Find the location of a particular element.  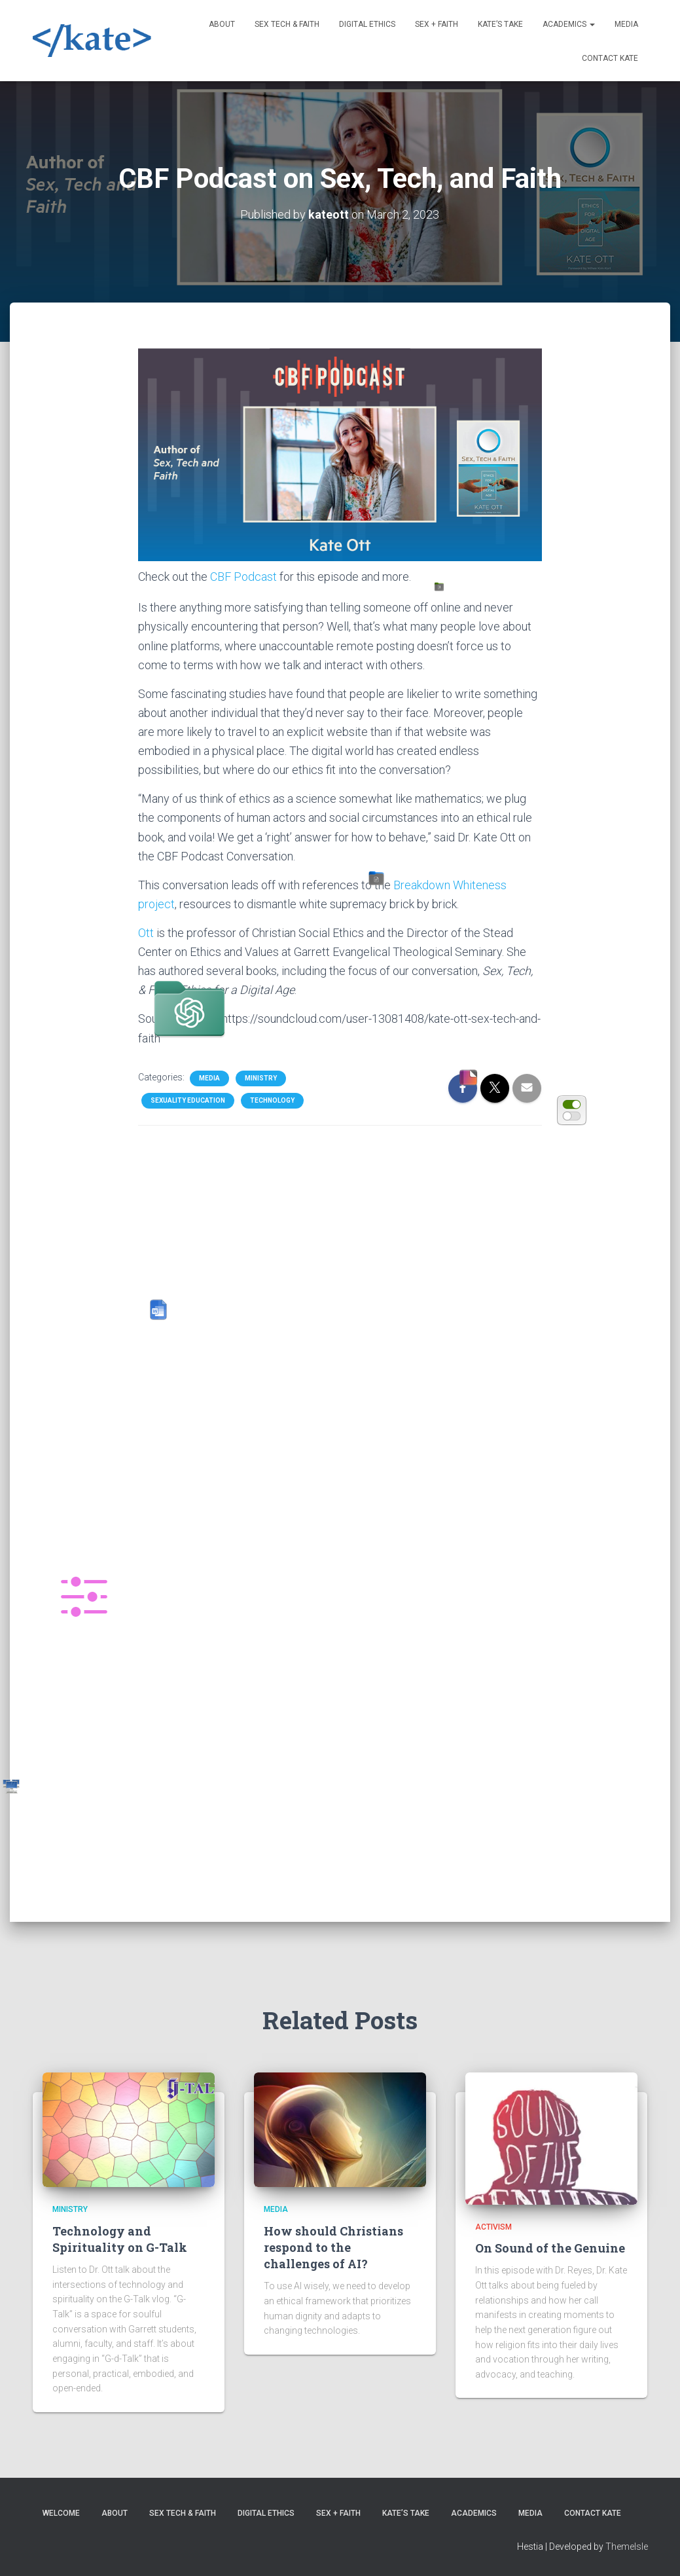

access system preferences or settings is located at coordinates (84, 1596).